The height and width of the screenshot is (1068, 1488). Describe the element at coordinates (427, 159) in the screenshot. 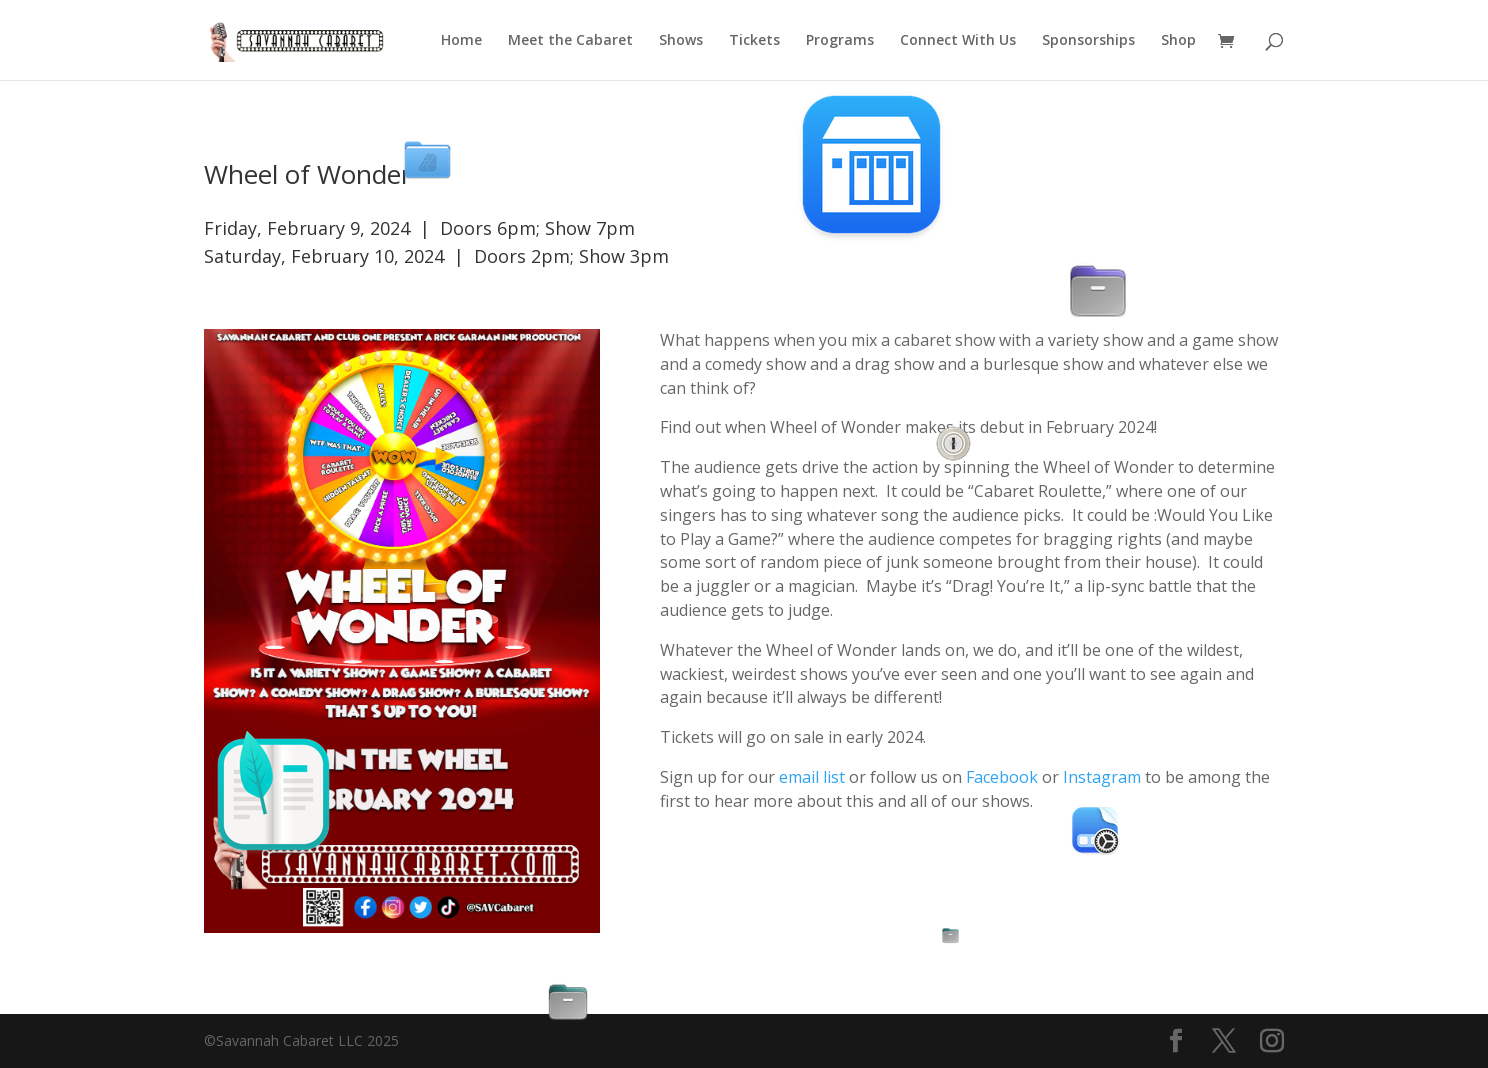

I see `open Affinity Photo project folder` at that location.